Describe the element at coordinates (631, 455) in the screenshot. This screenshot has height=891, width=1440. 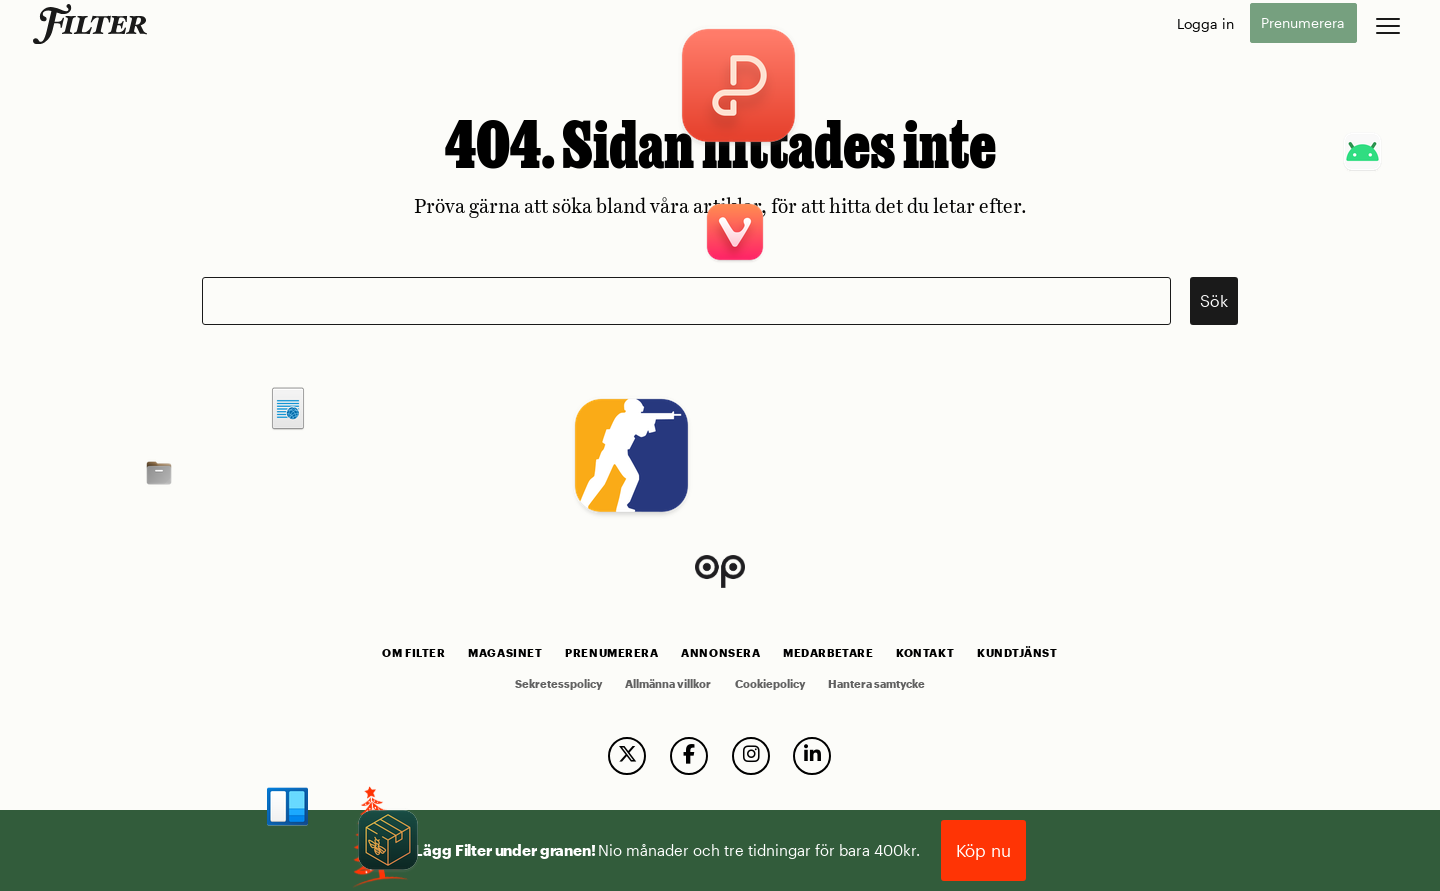
I see `launch counter-strike 2` at that location.